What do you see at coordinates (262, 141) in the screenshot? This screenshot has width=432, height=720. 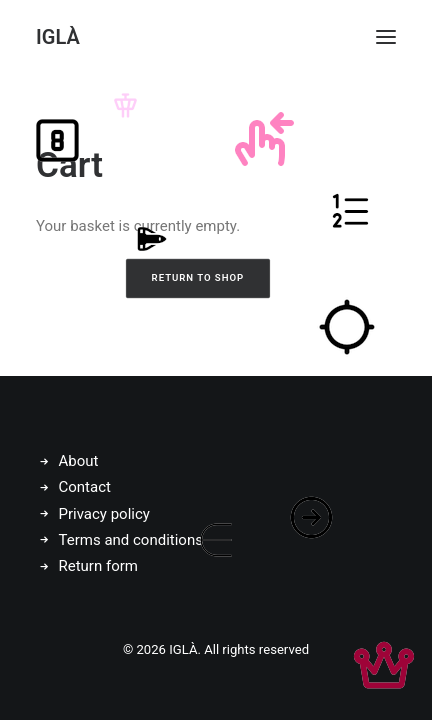 I see `swipe left to continue or dismiss` at bounding box center [262, 141].